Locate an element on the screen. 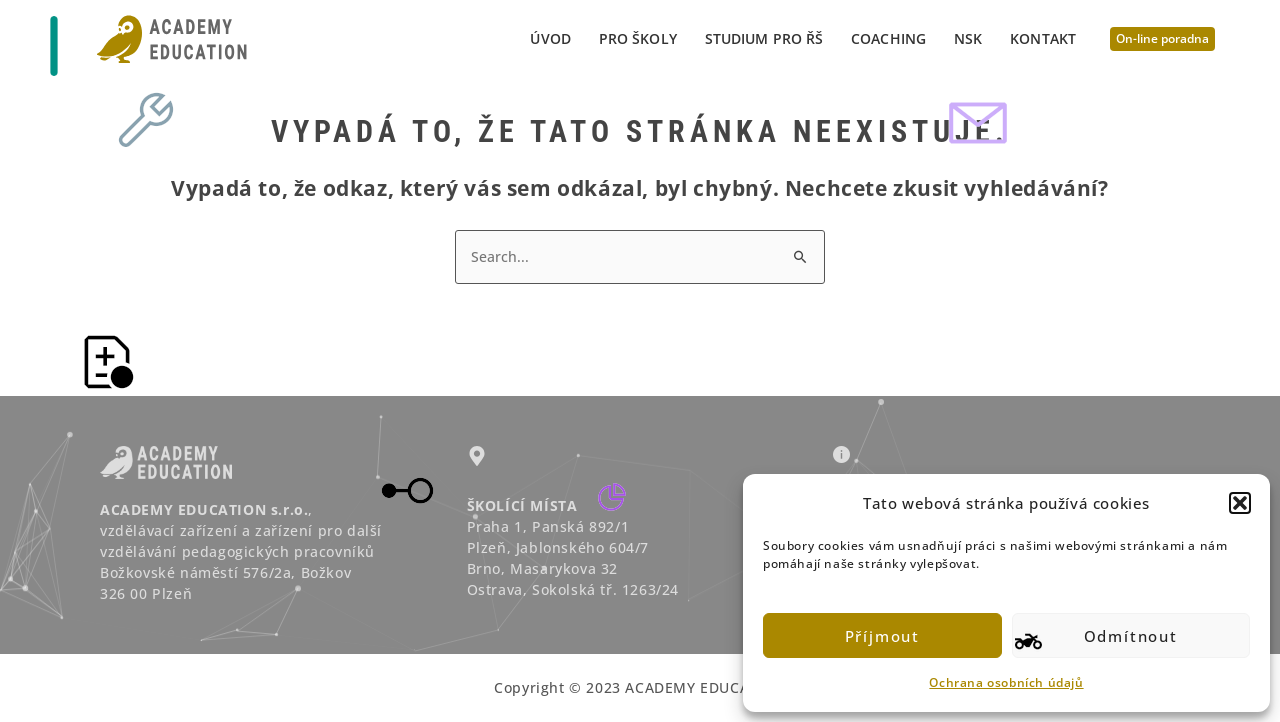 The image size is (1280, 722). view pull request with new changes is located at coordinates (107, 362).